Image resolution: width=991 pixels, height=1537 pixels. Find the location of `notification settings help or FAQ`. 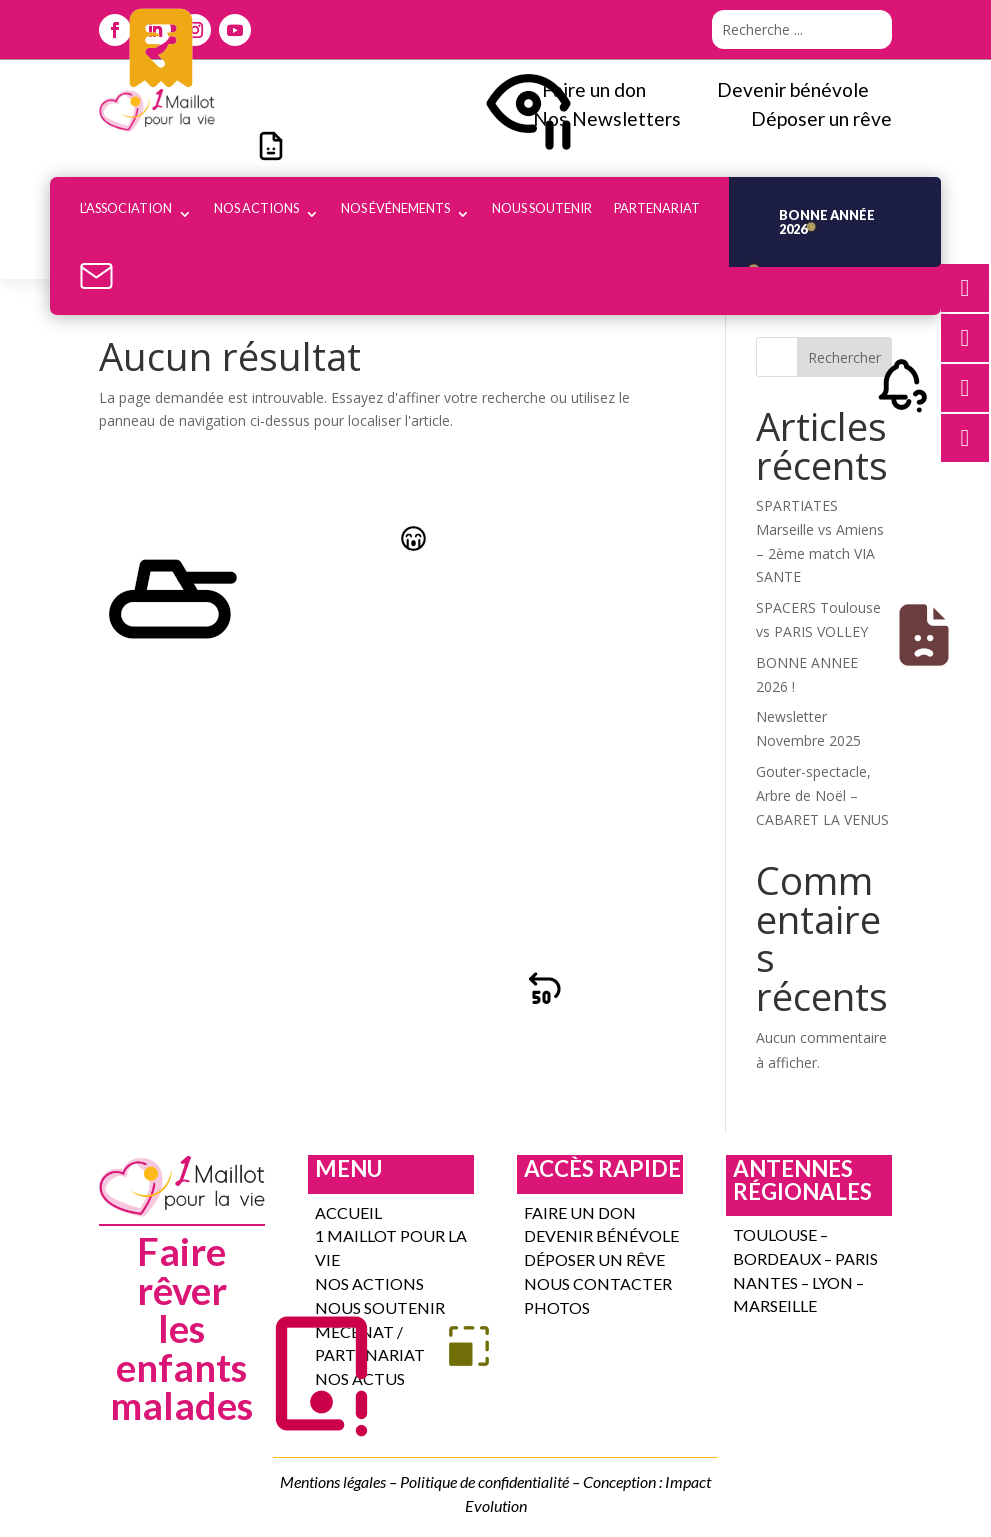

notification settings help or FAQ is located at coordinates (901, 384).